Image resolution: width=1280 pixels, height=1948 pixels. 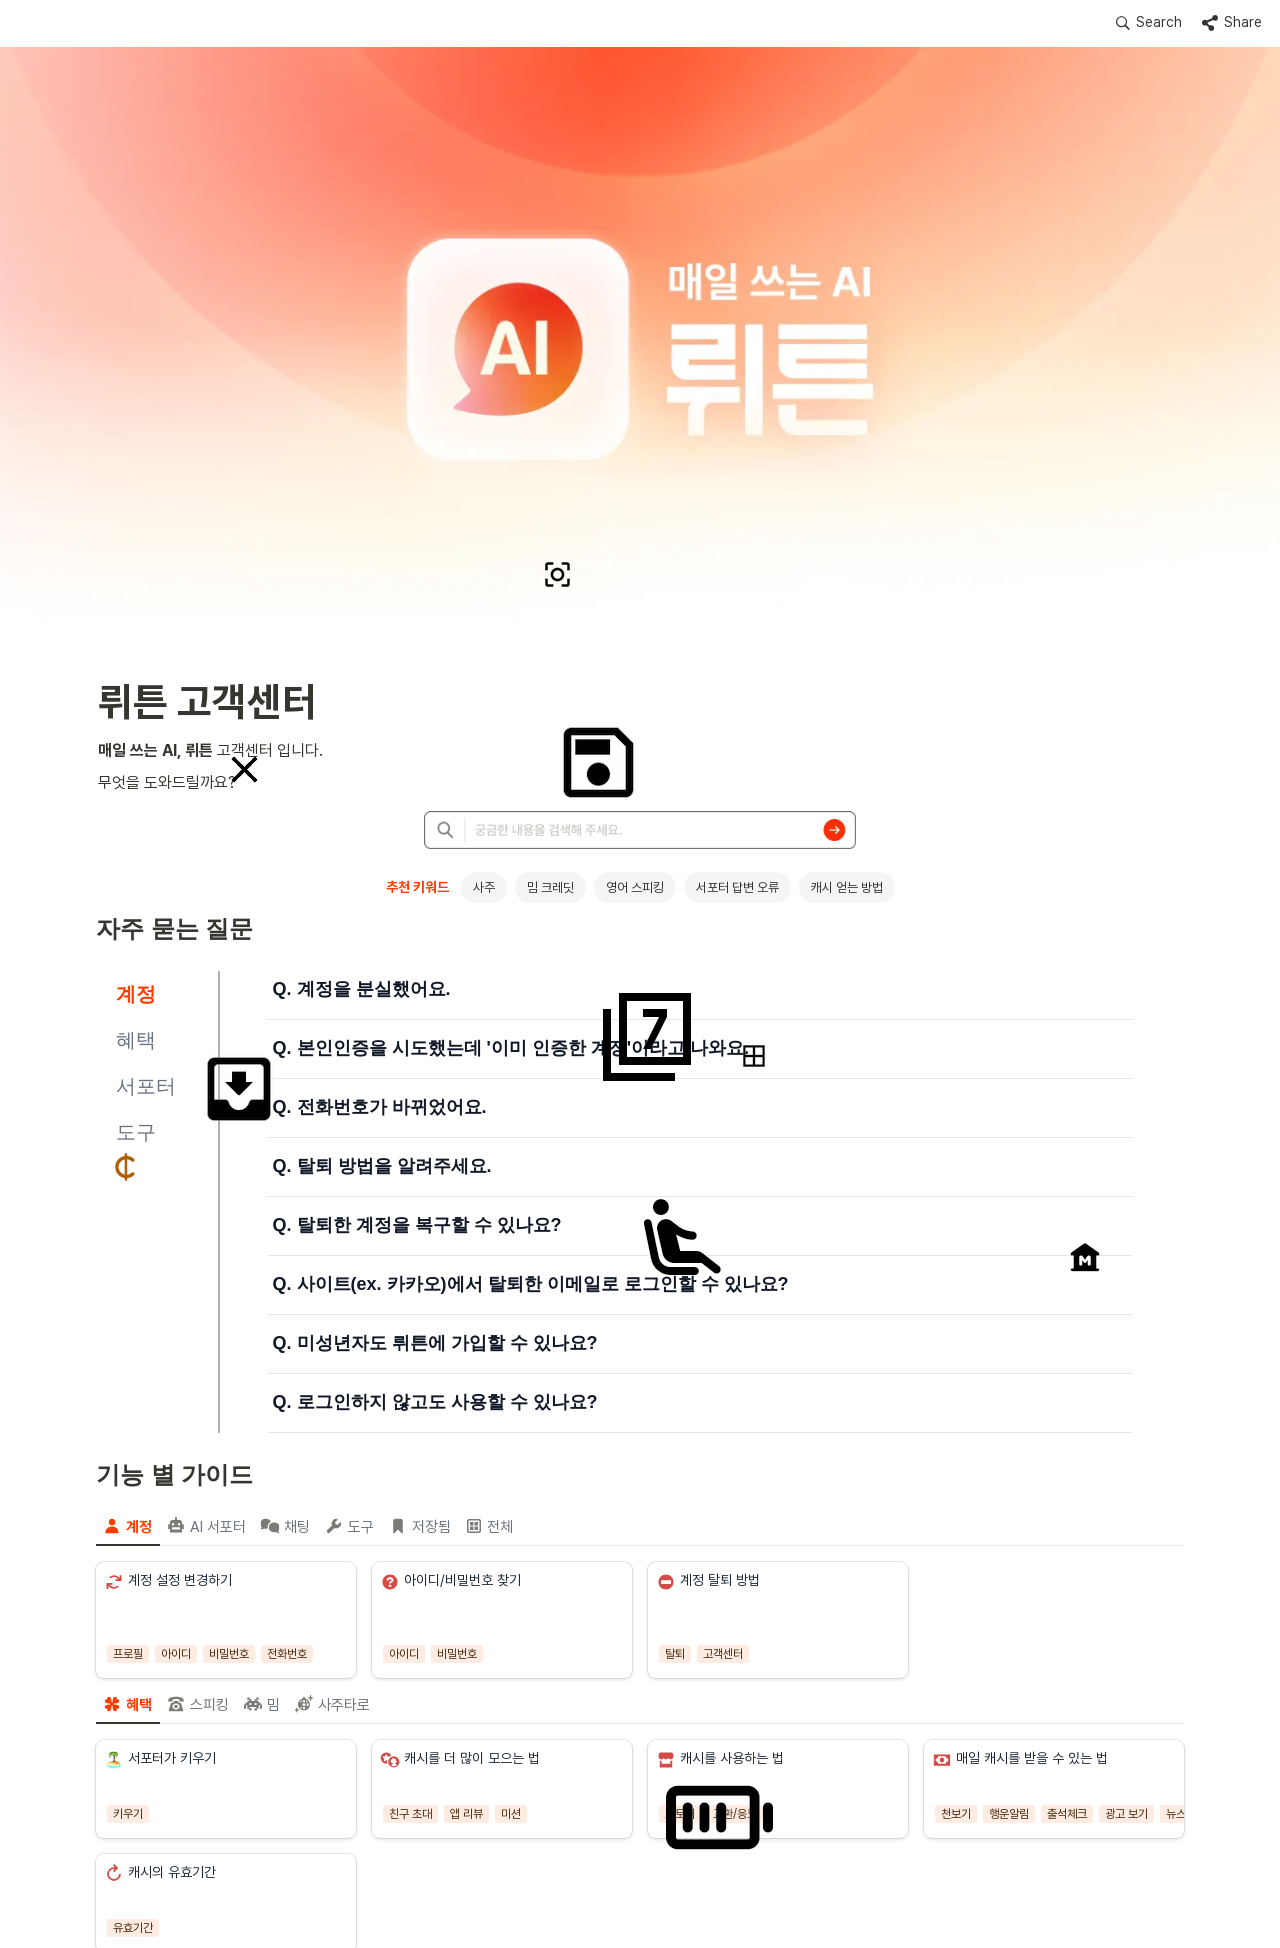 What do you see at coordinates (647, 1037) in the screenshot?
I see `indicates item 7 in a numbered series or filter` at bounding box center [647, 1037].